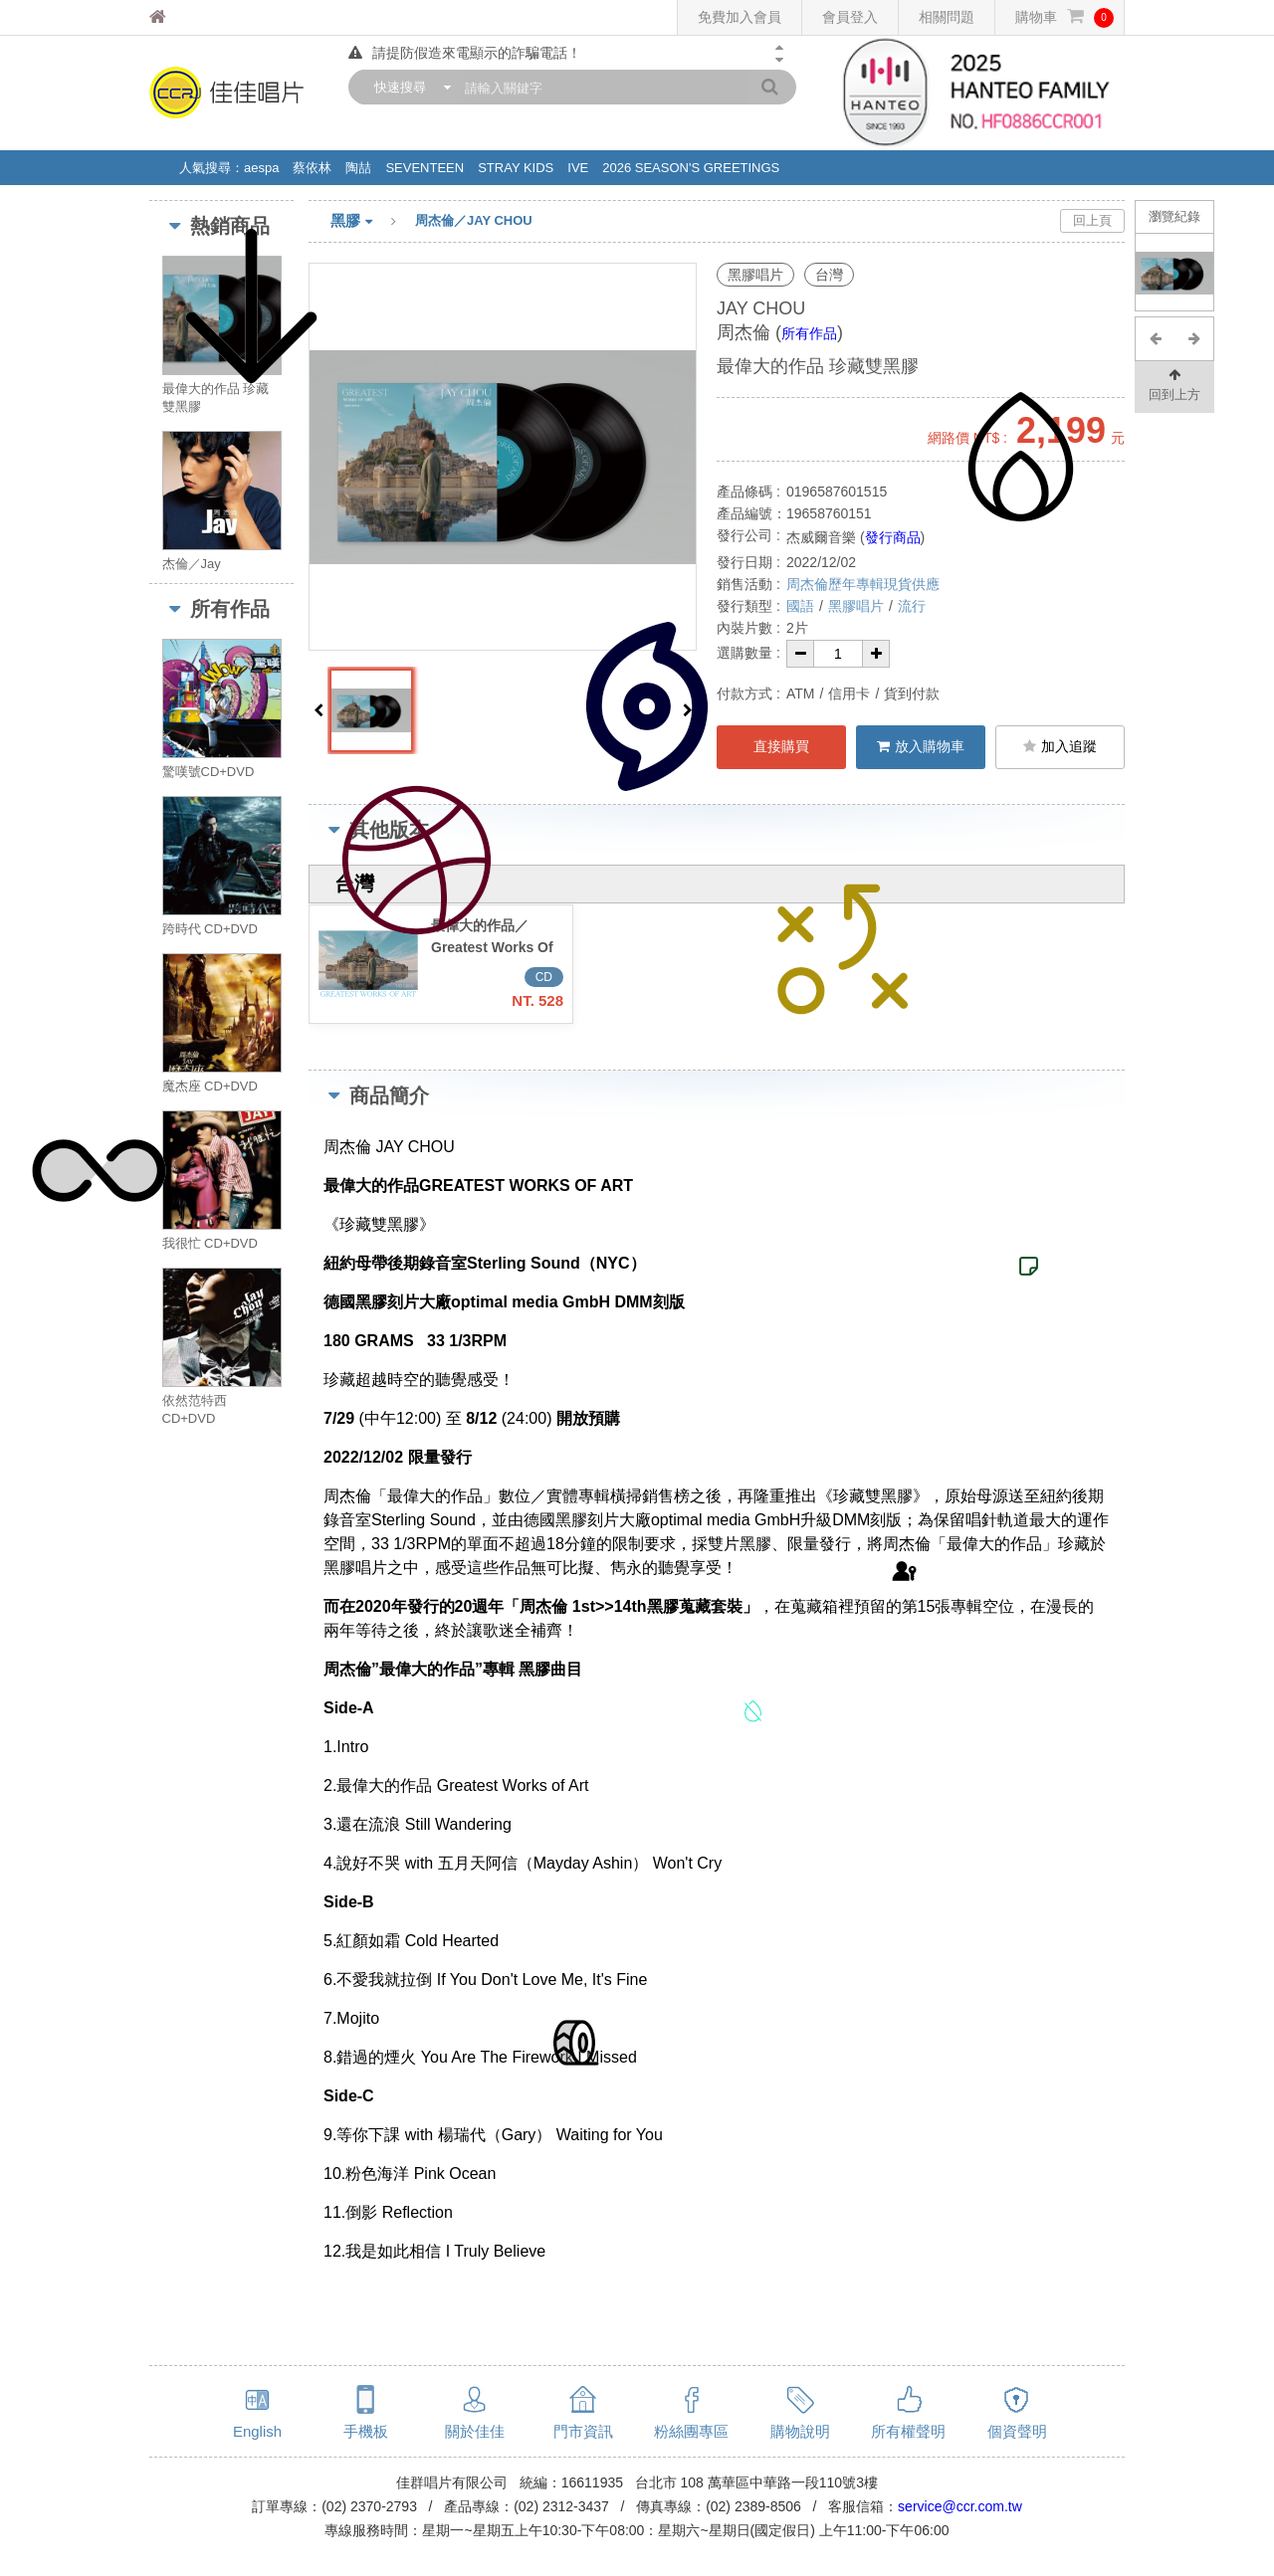 This screenshot has width=1274, height=2576. I want to click on indicates unlimited or infinite content, so click(99, 1170).